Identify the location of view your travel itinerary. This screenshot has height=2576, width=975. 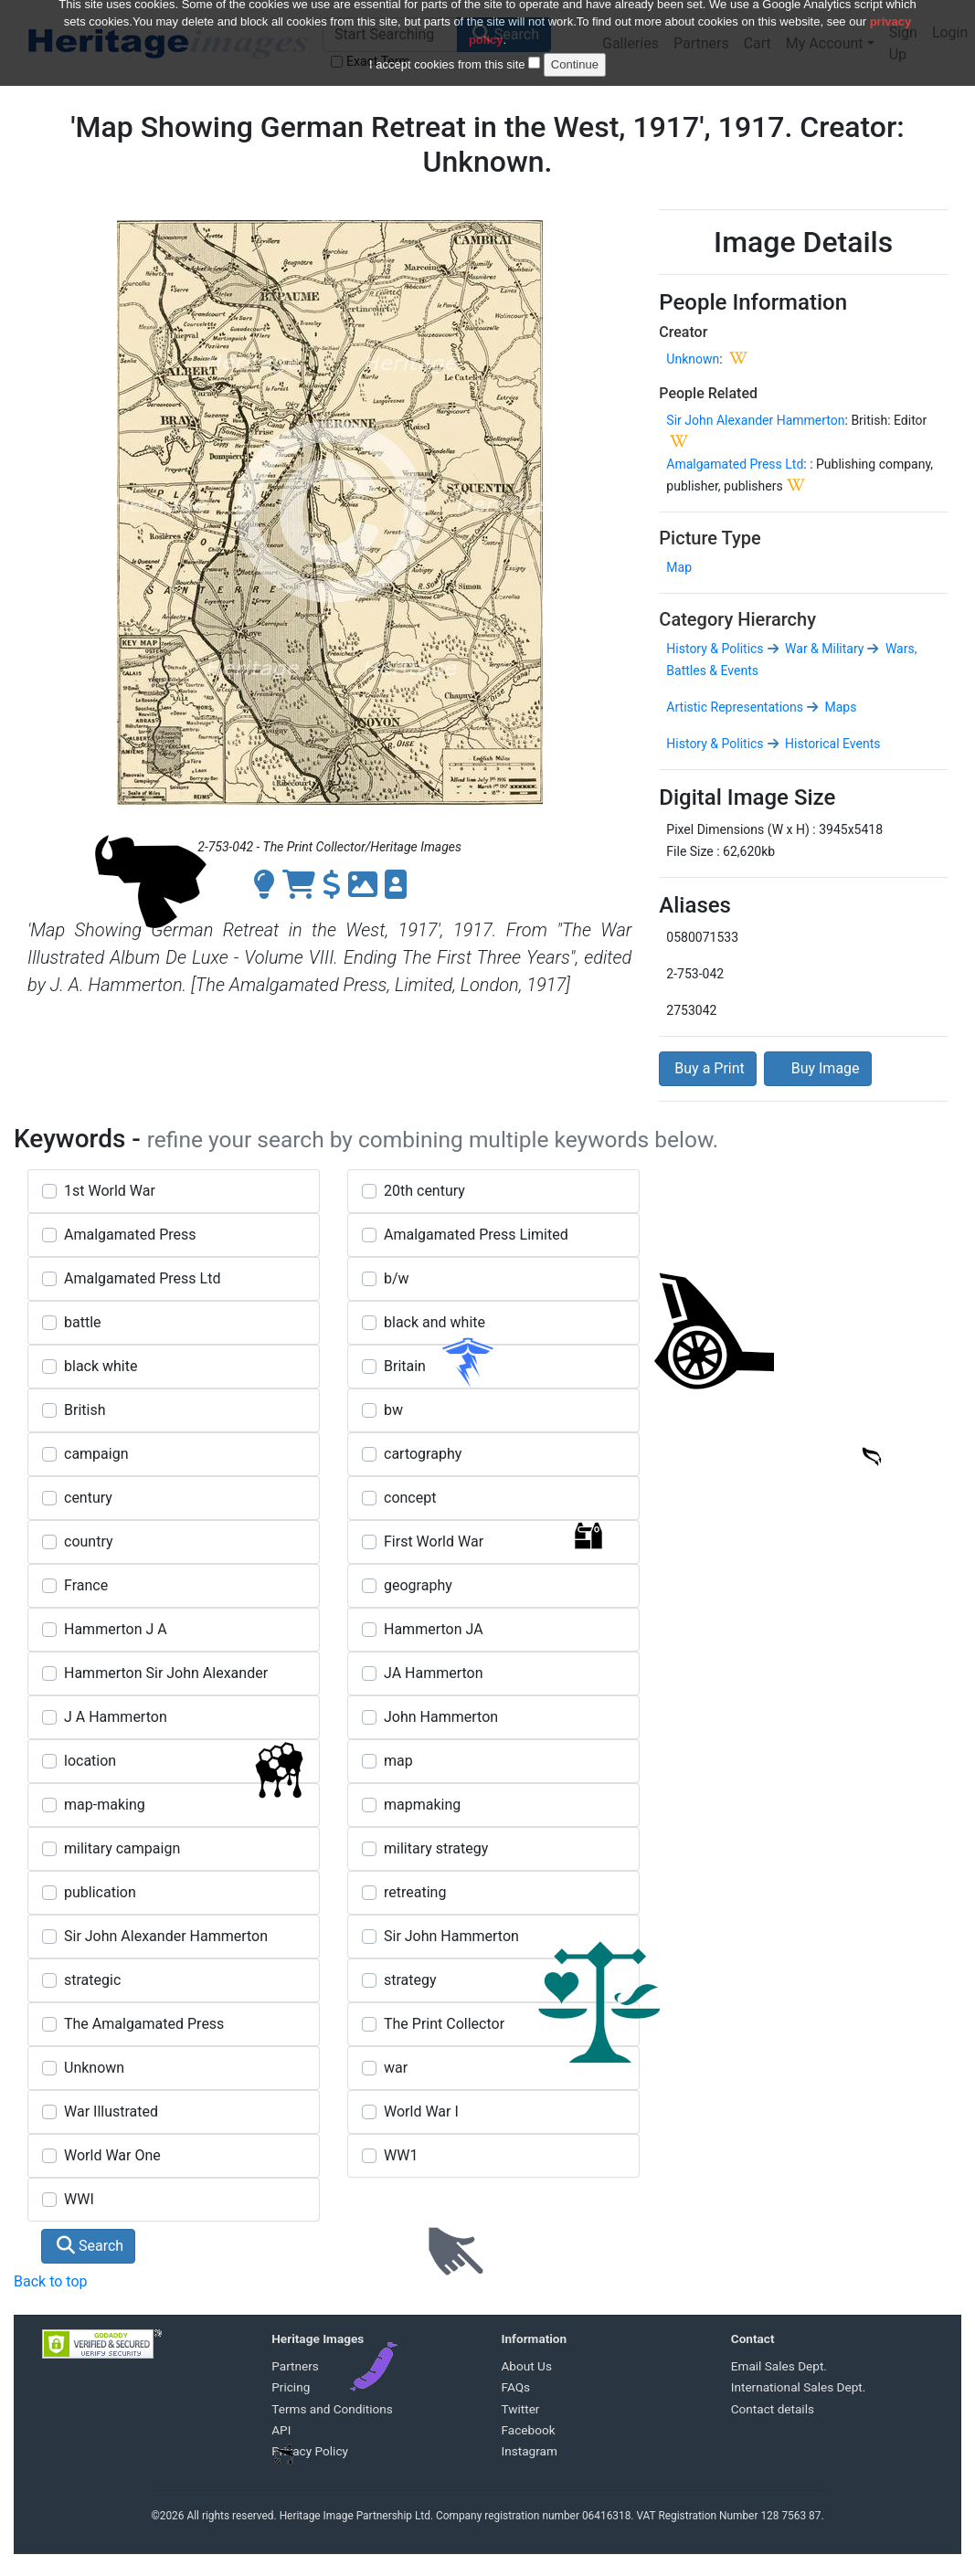
(872, 1457).